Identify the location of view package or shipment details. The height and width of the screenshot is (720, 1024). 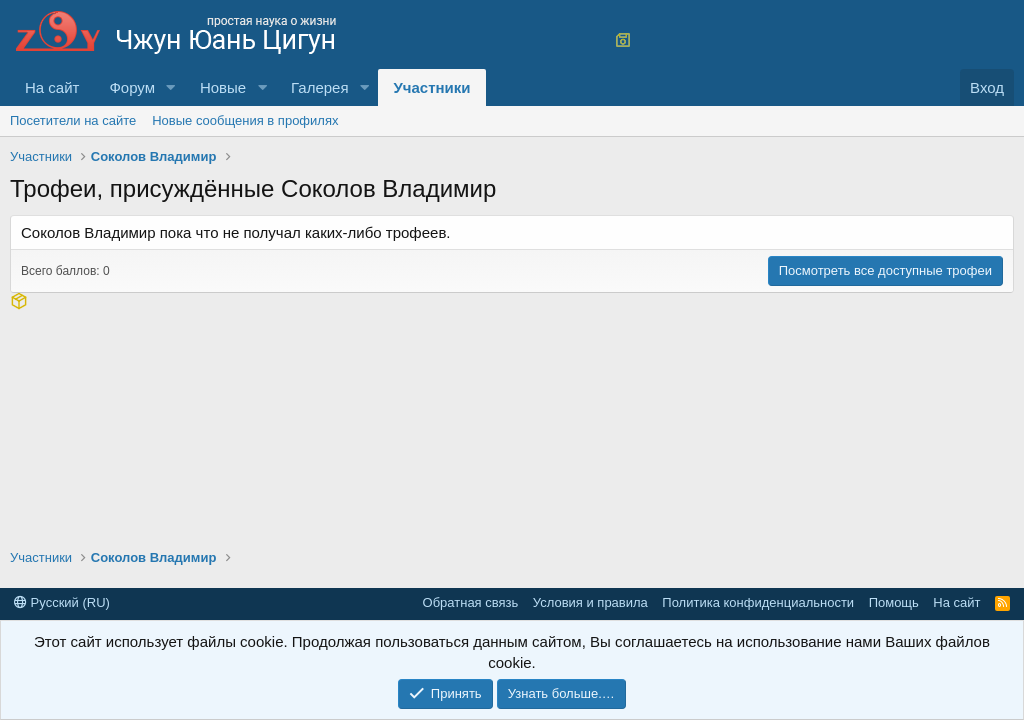
(19, 301).